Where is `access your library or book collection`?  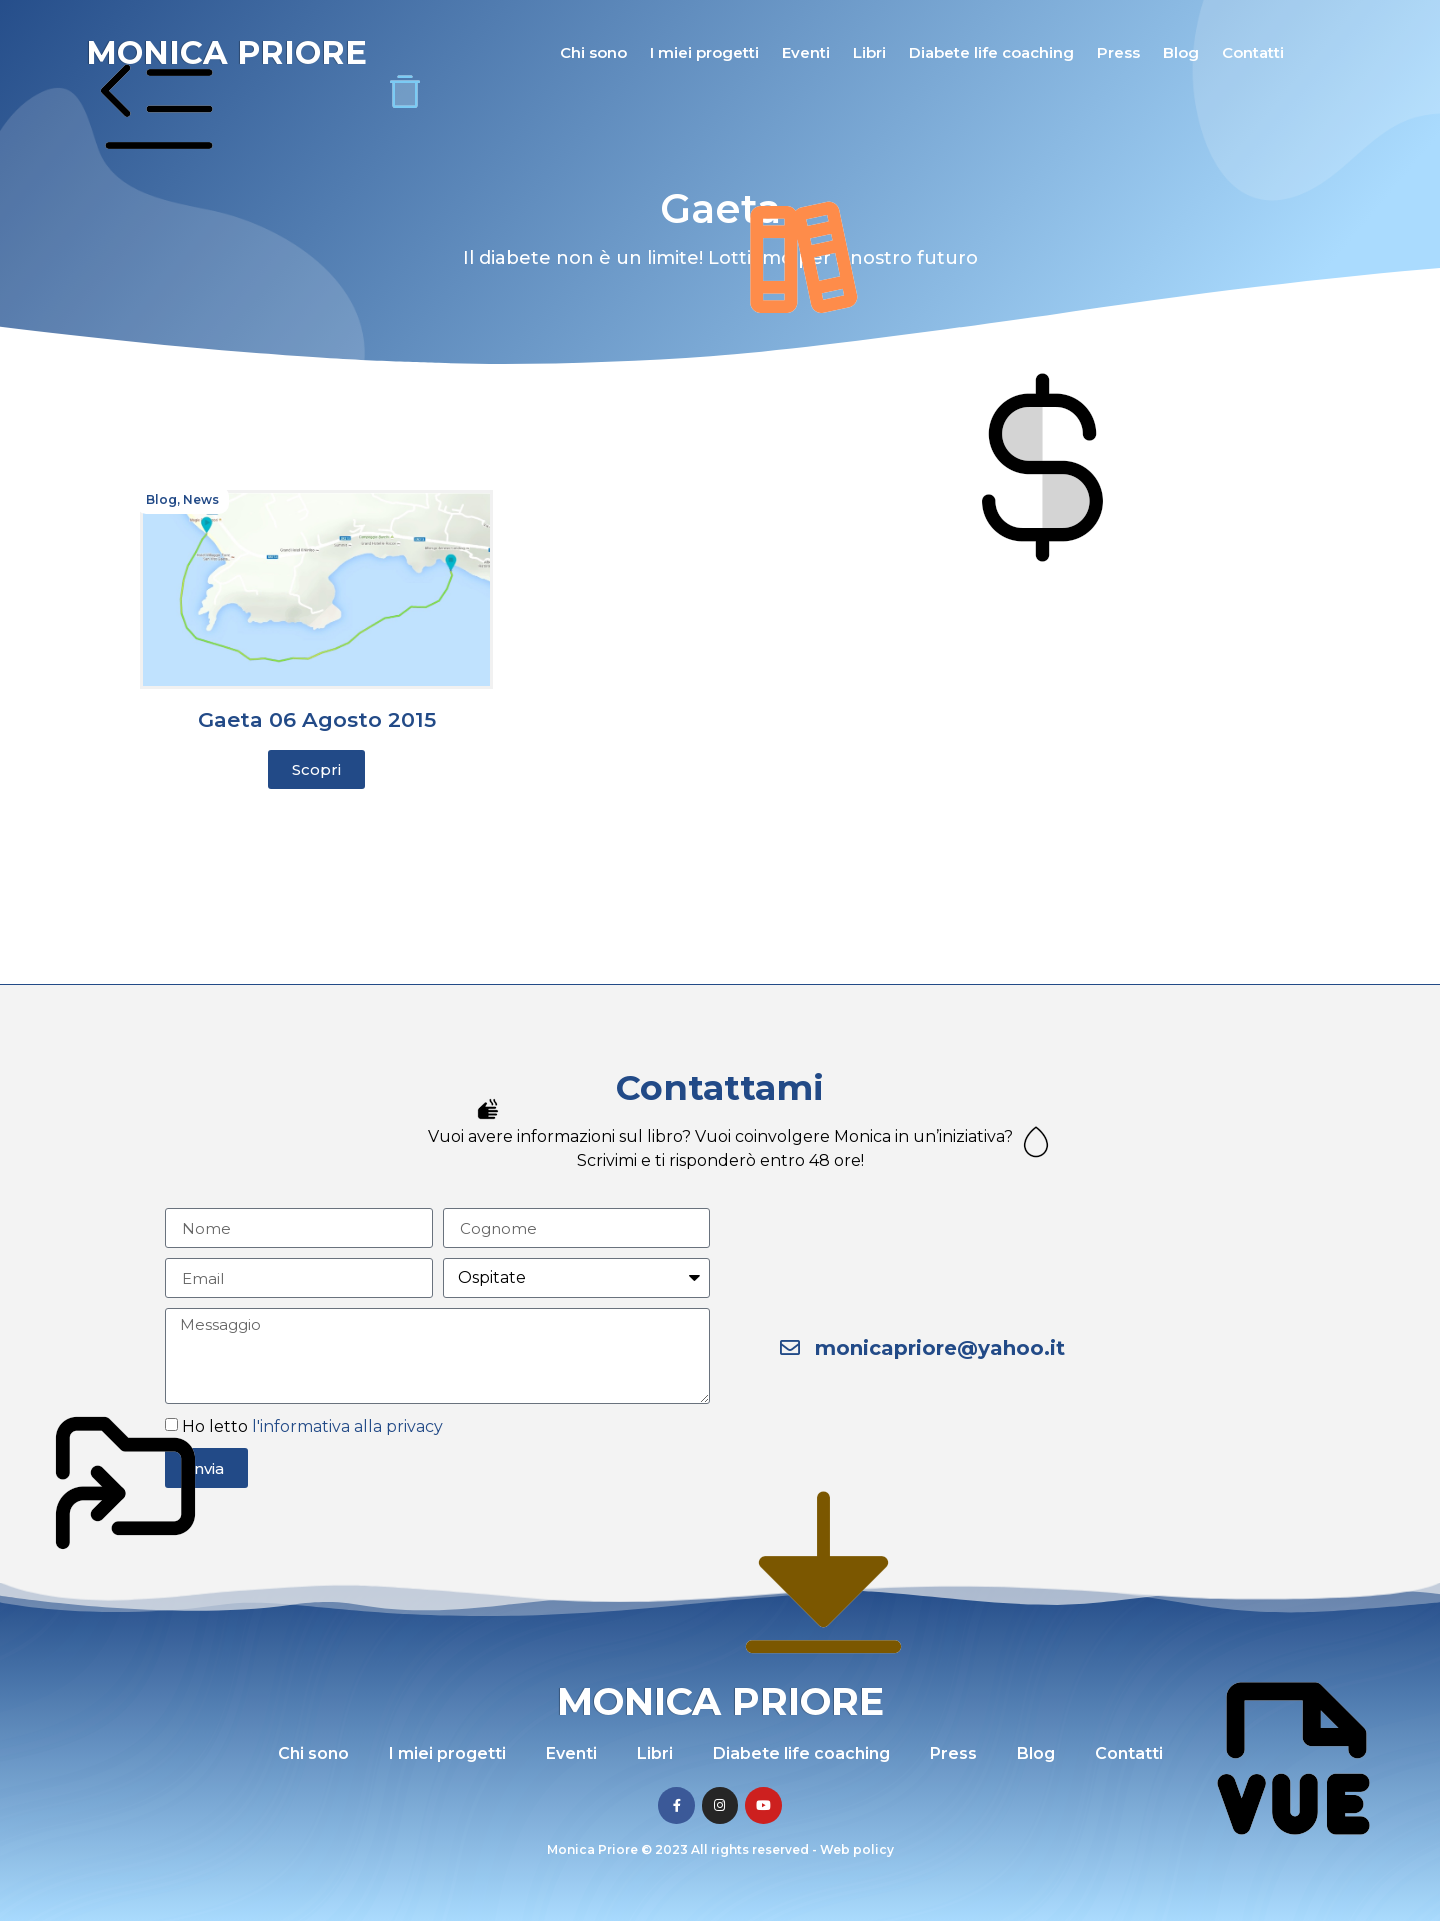
access your library or book collection is located at coordinates (799, 259).